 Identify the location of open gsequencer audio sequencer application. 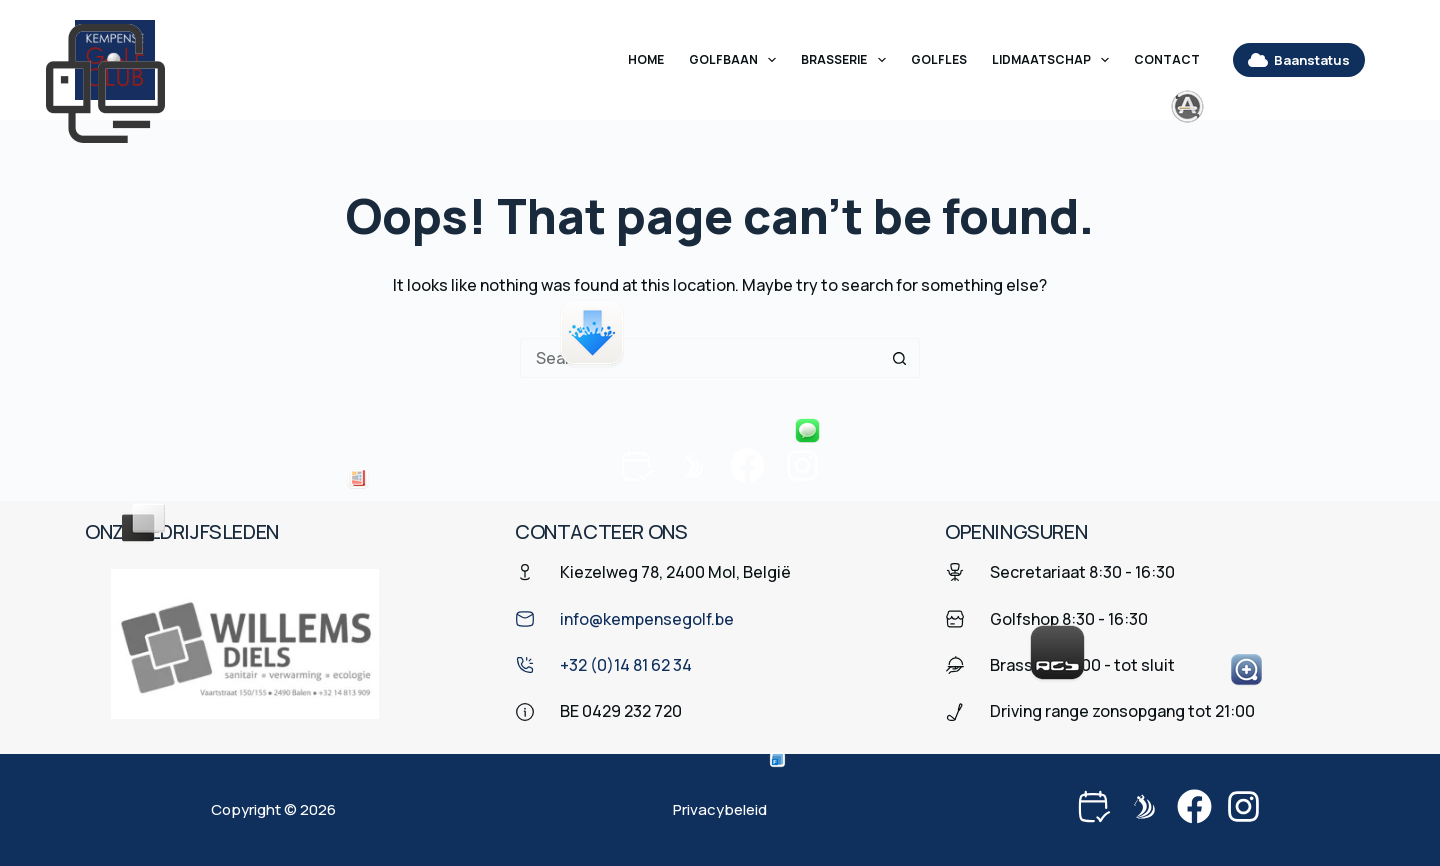
(1057, 652).